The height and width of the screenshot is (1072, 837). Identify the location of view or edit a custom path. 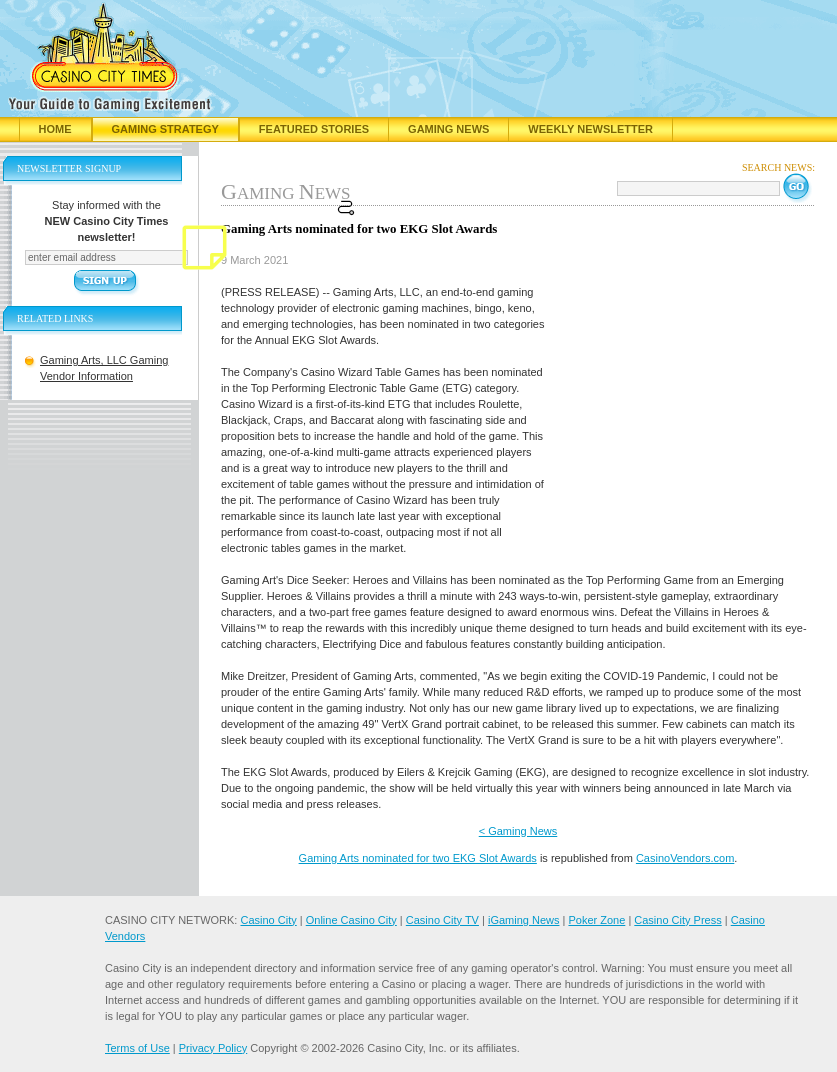
(346, 207).